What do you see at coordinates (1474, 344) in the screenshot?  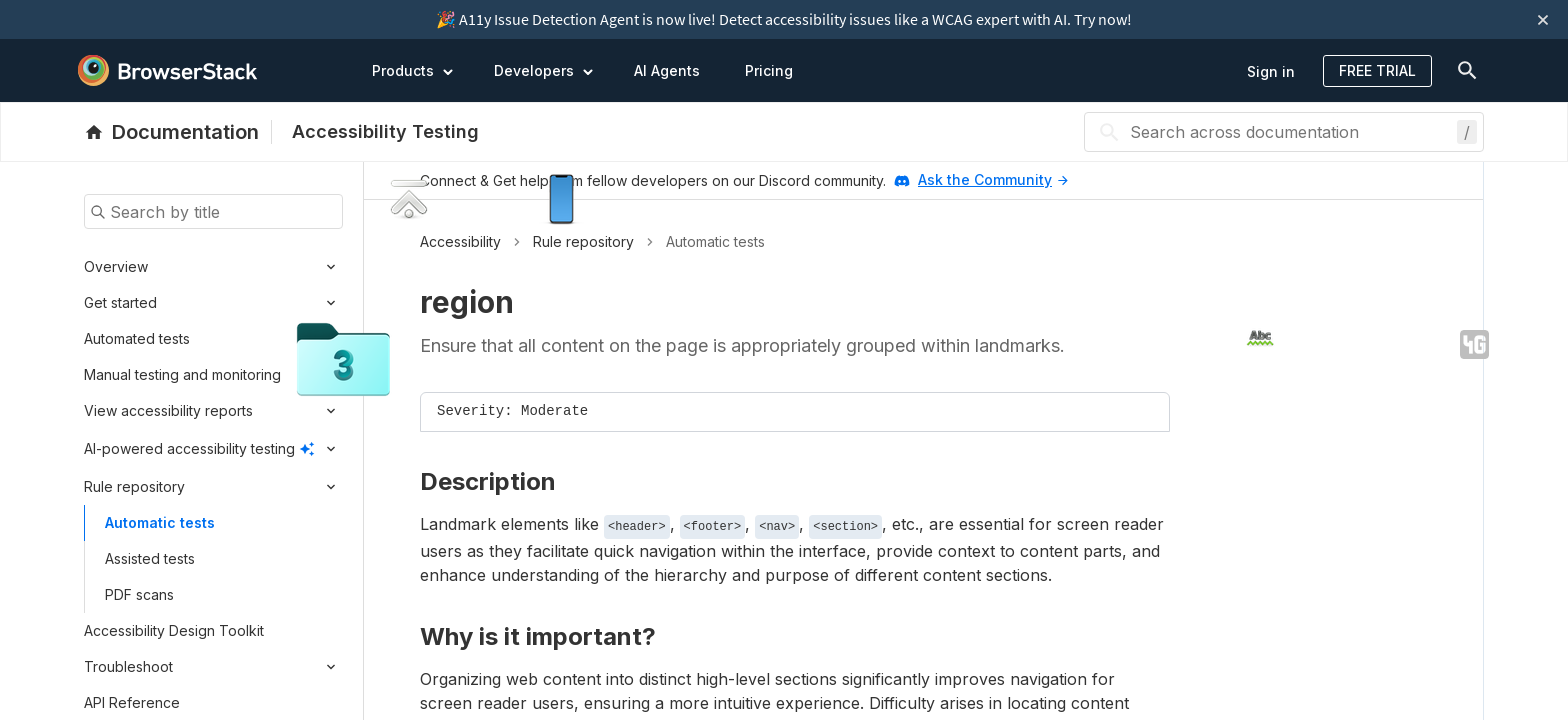 I see `indicates active 4G cellular network connection` at bounding box center [1474, 344].